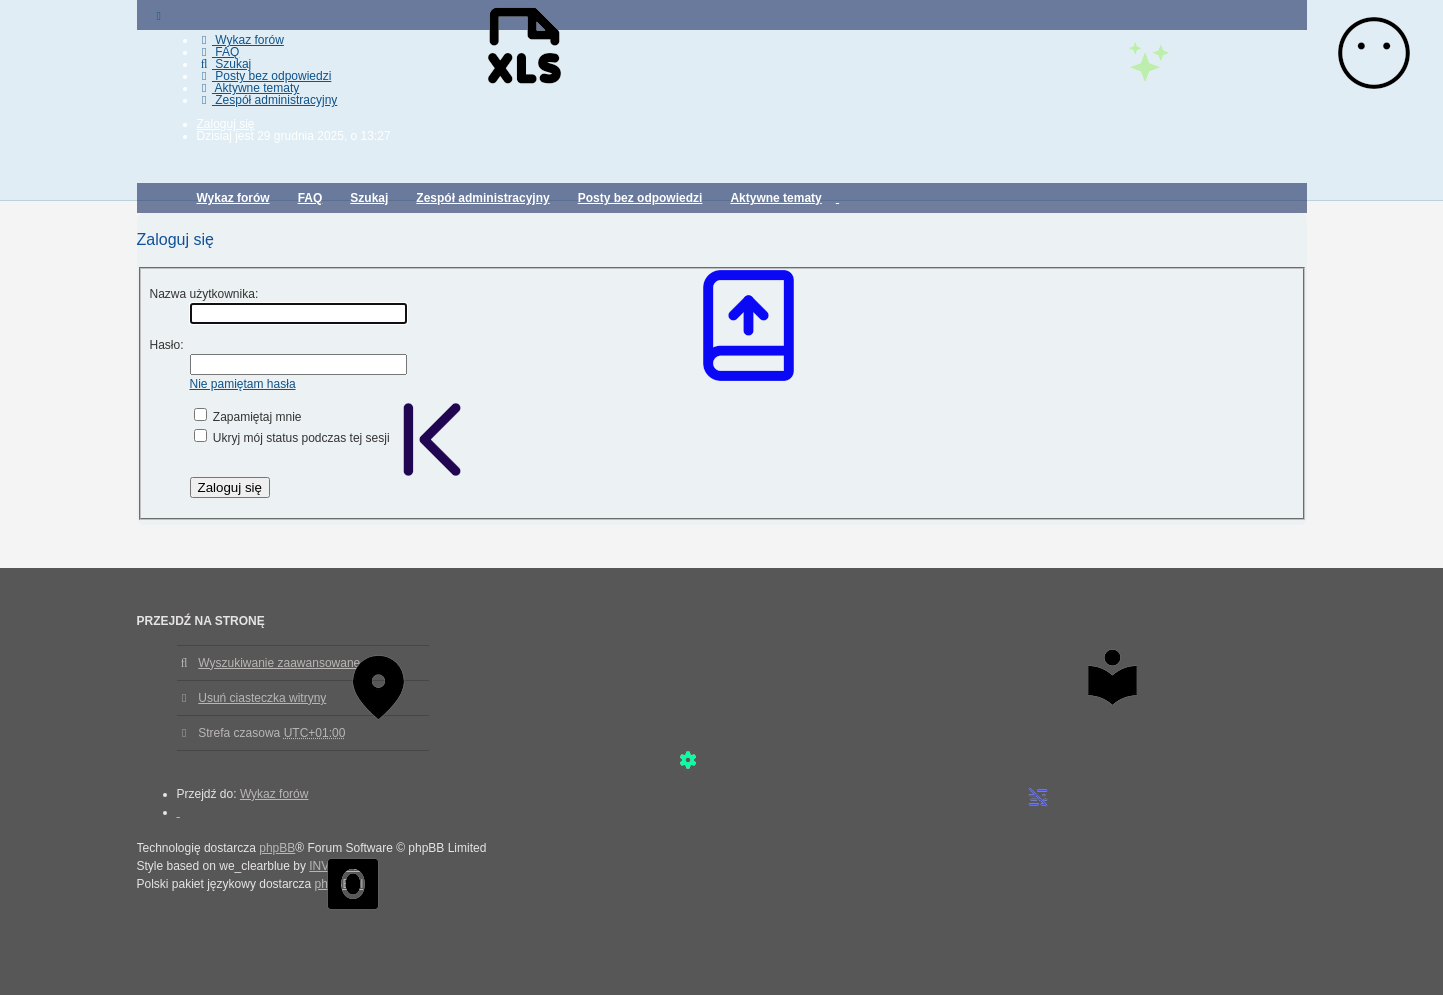 Image resolution: width=1443 pixels, height=995 pixels. I want to click on disable mist or fog effect, so click(1038, 797).